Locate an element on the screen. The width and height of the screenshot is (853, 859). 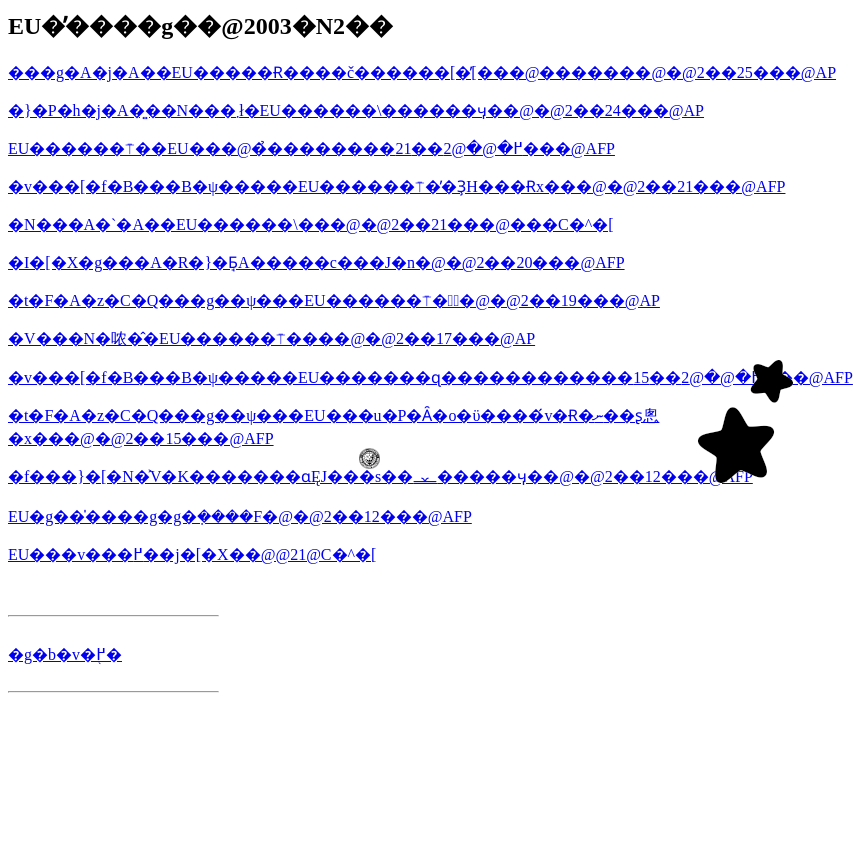
open Anki flashcard application is located at coordinates (745, 421).